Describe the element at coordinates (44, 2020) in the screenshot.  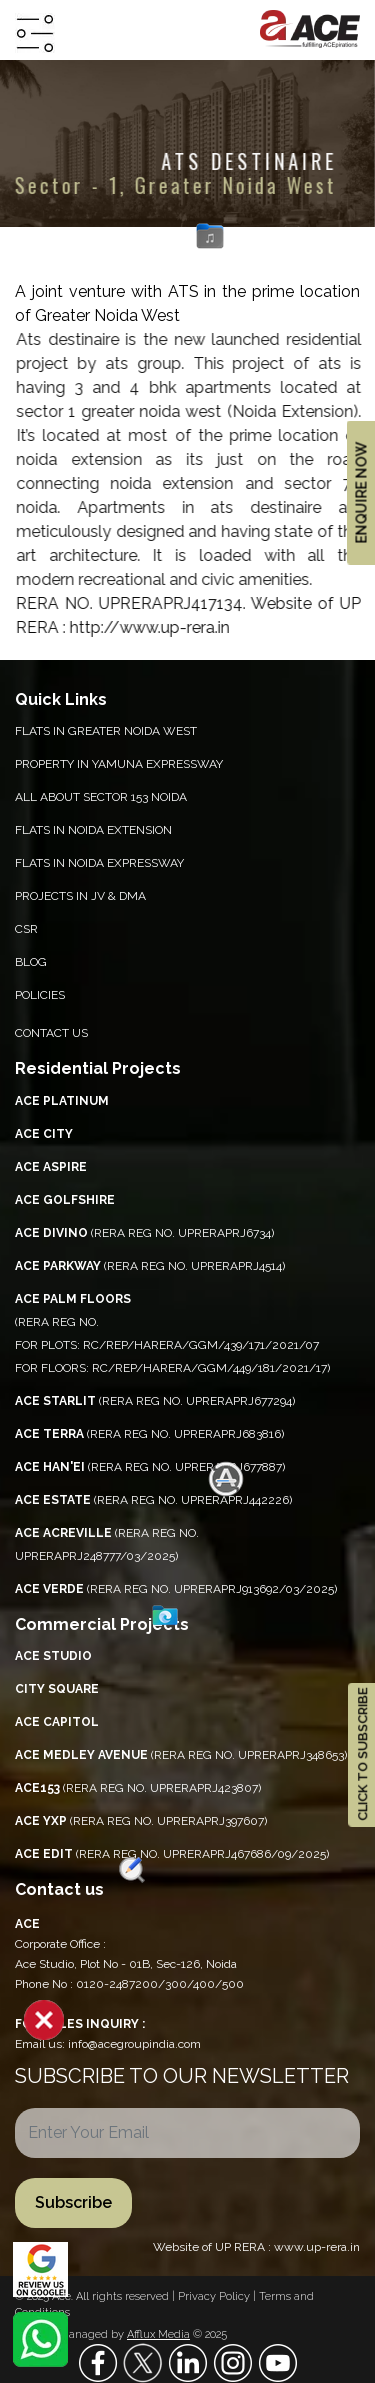
I see `stop or cancel the current action` at that location.